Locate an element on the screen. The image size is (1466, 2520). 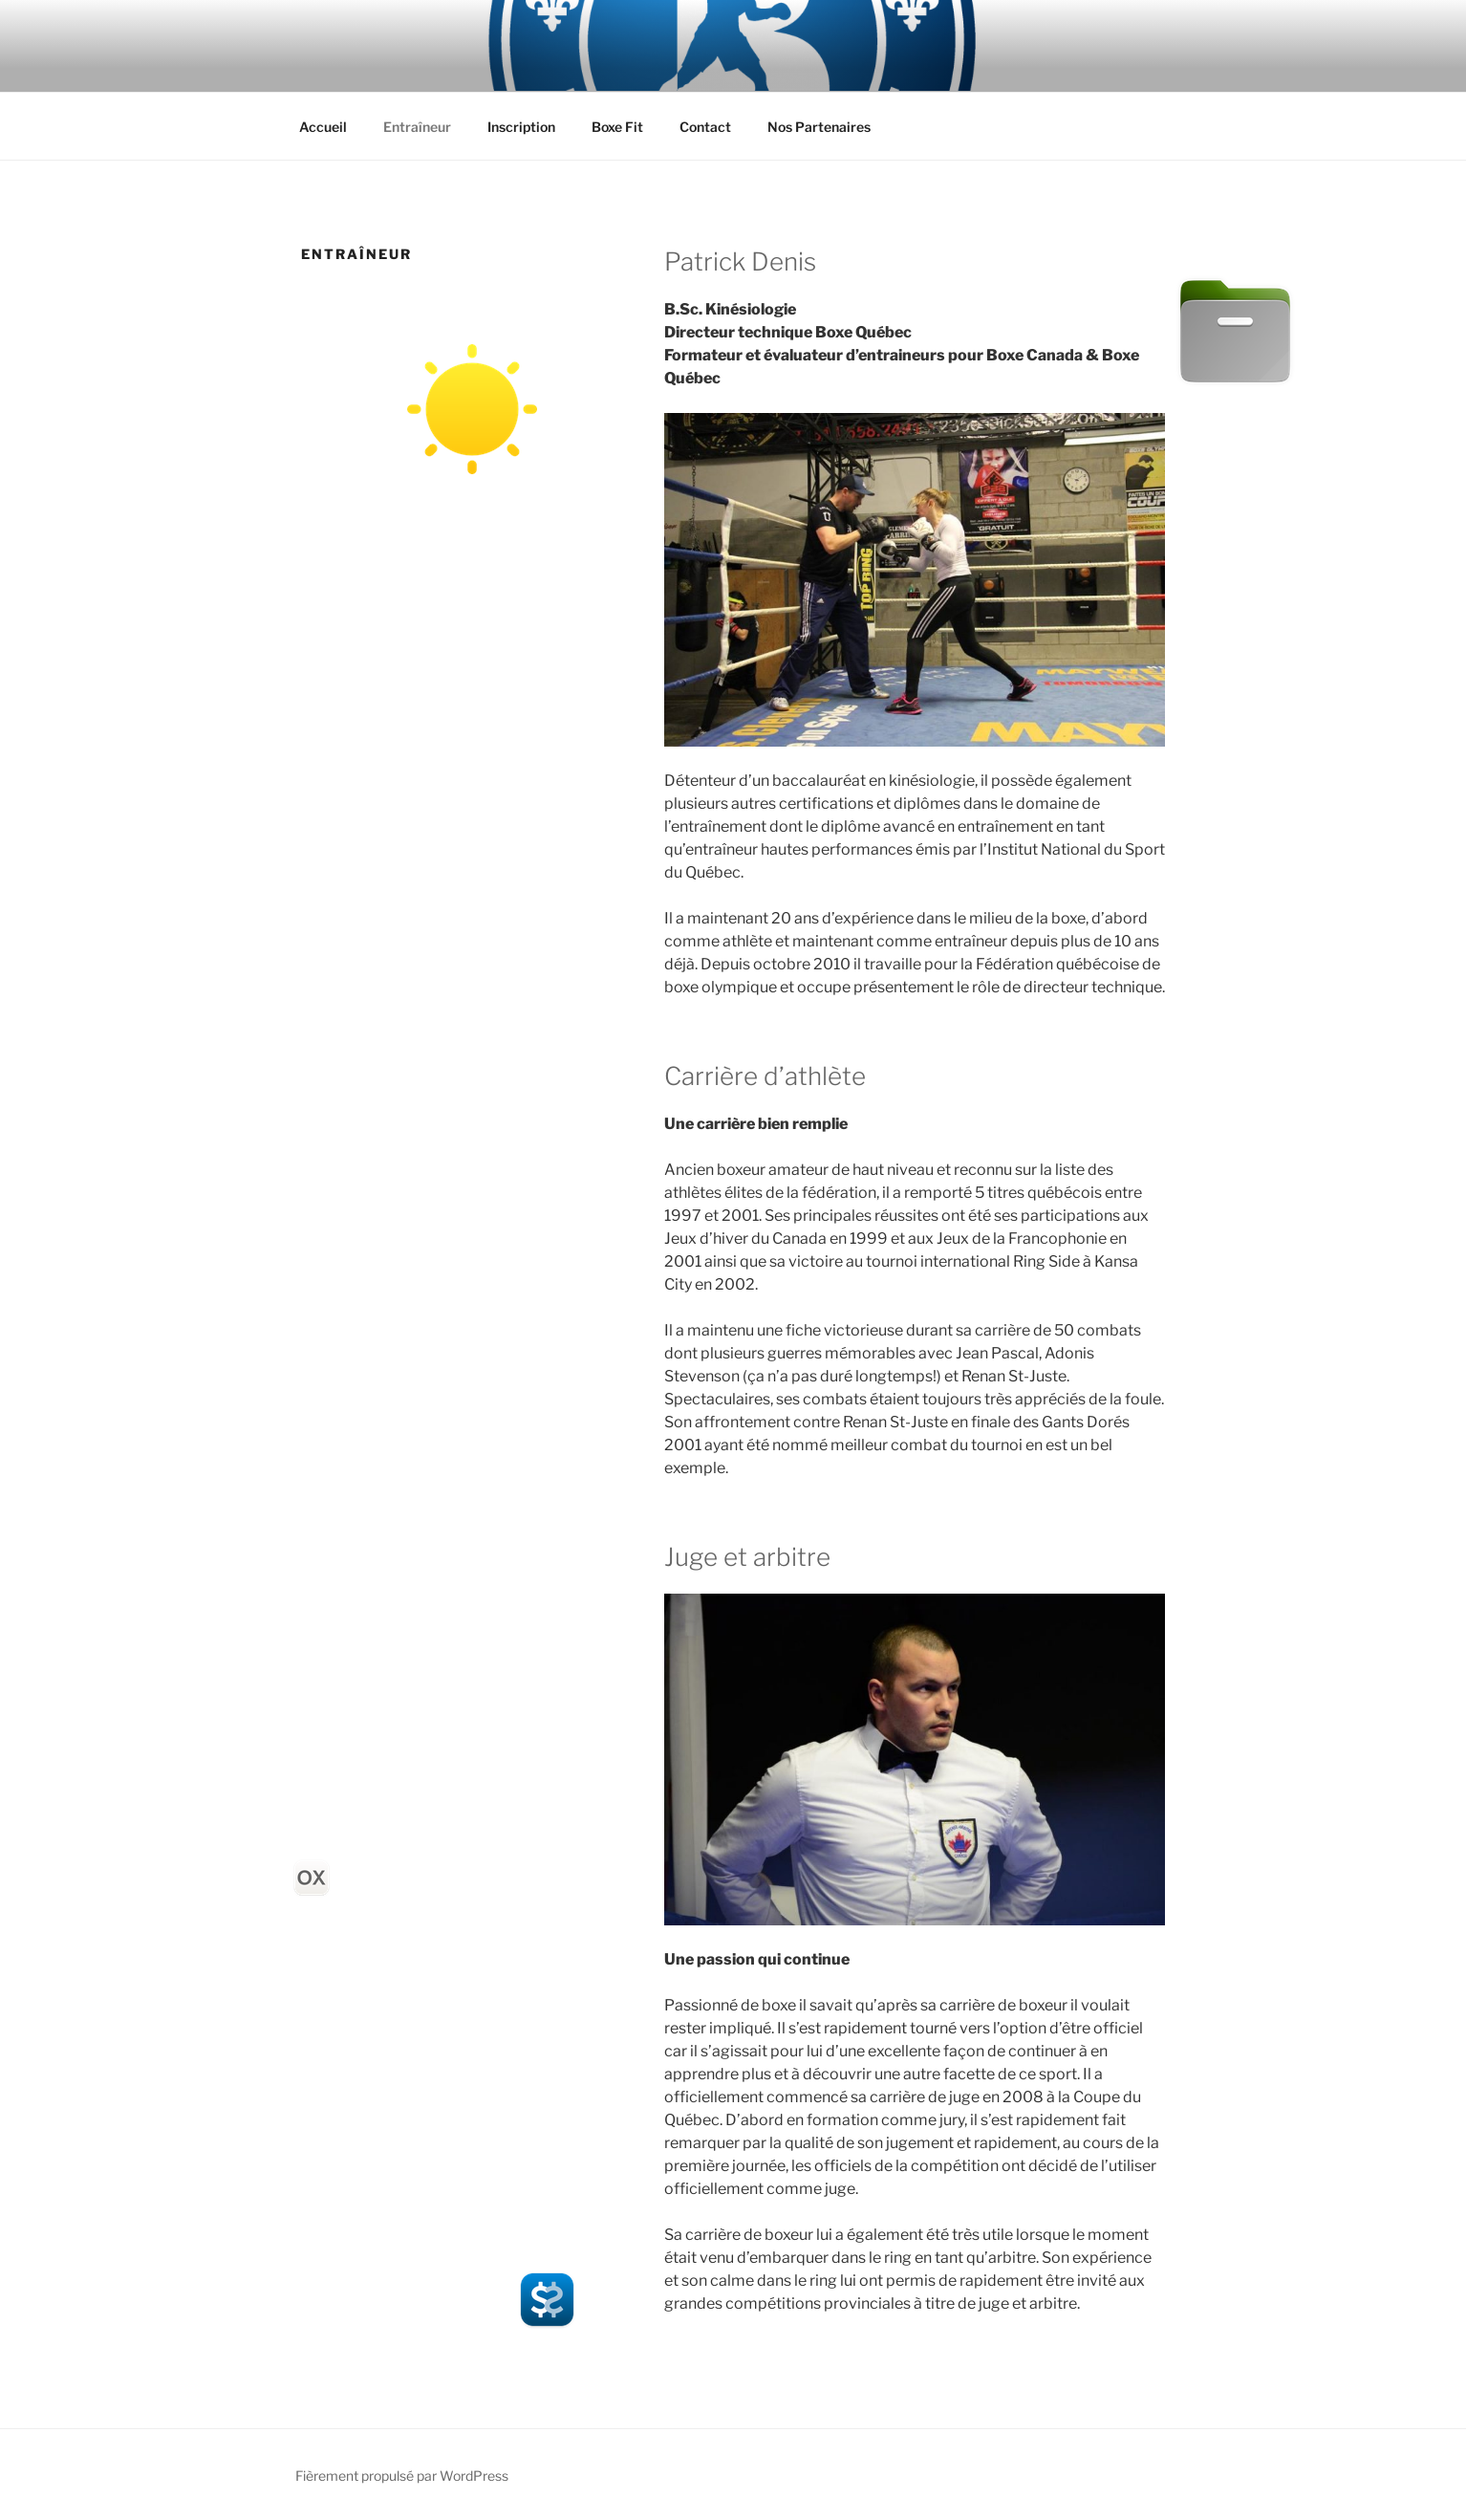
launch the OX app is located at coordinates (312, 1878).